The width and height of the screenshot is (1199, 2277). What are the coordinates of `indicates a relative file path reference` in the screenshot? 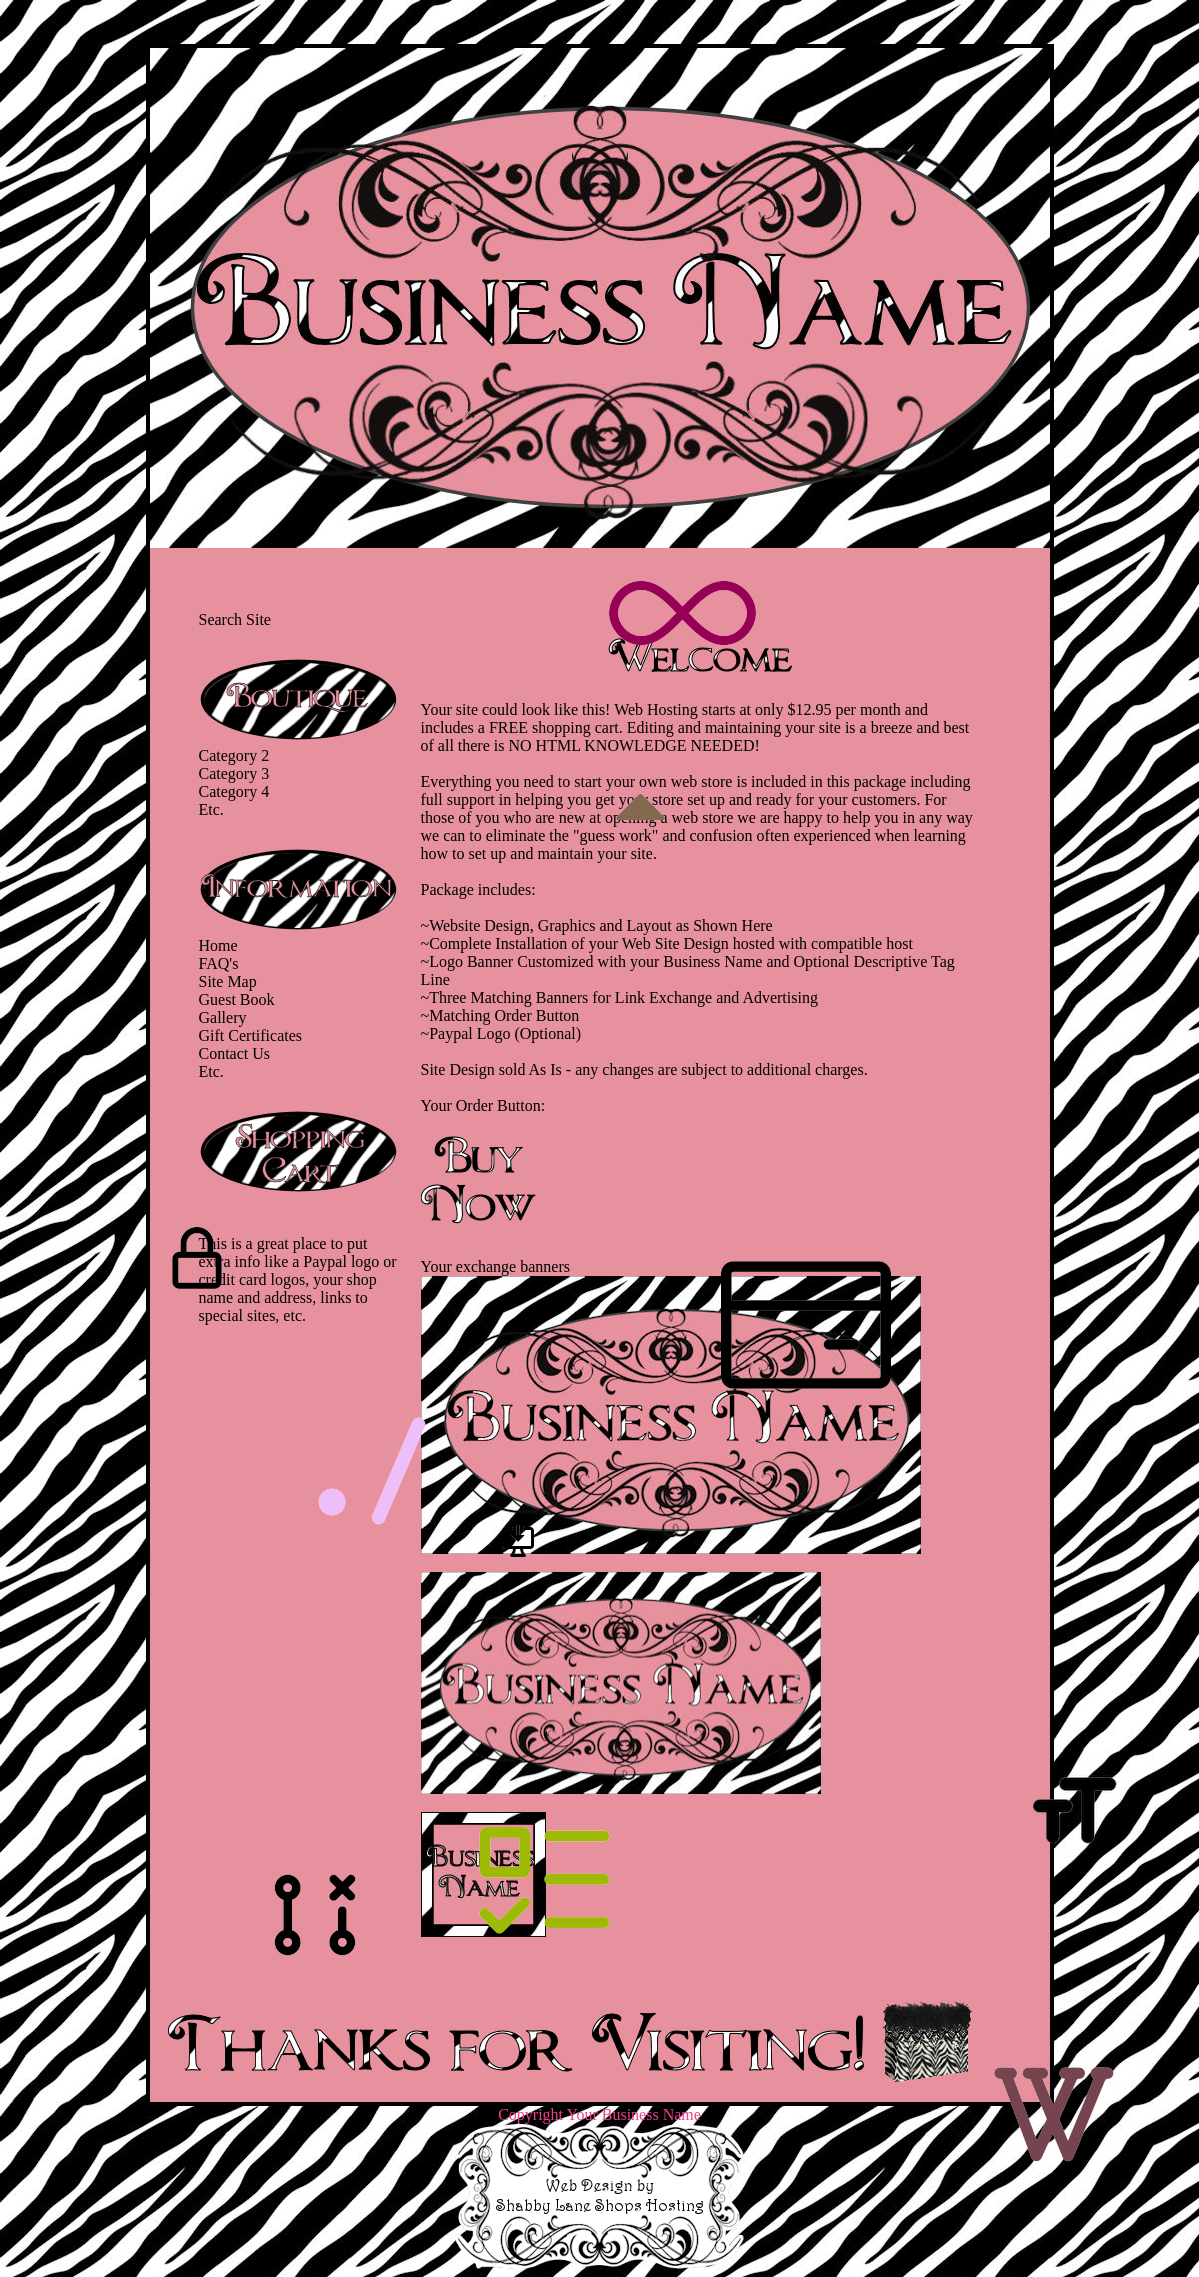 It's located at (372, 1471).